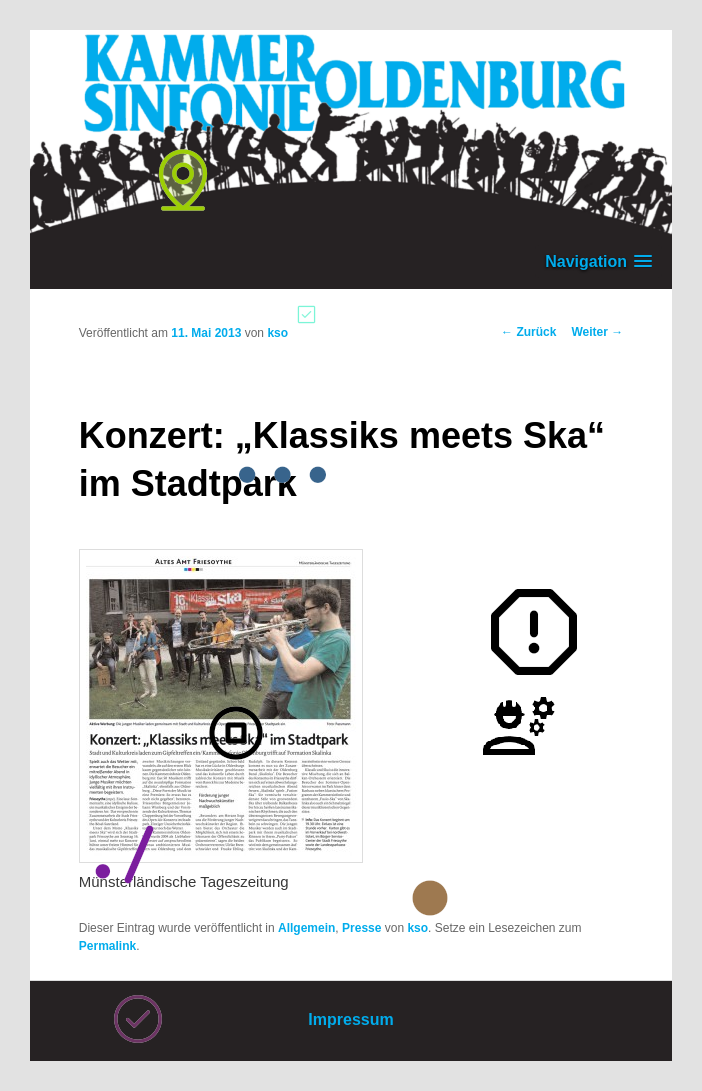 The height and width of the screenshot is (1091, 702). What do you see at coordinates (534, 632) in the screenshot?
I see `stop or halt current action` at bounding box center [534, 632].